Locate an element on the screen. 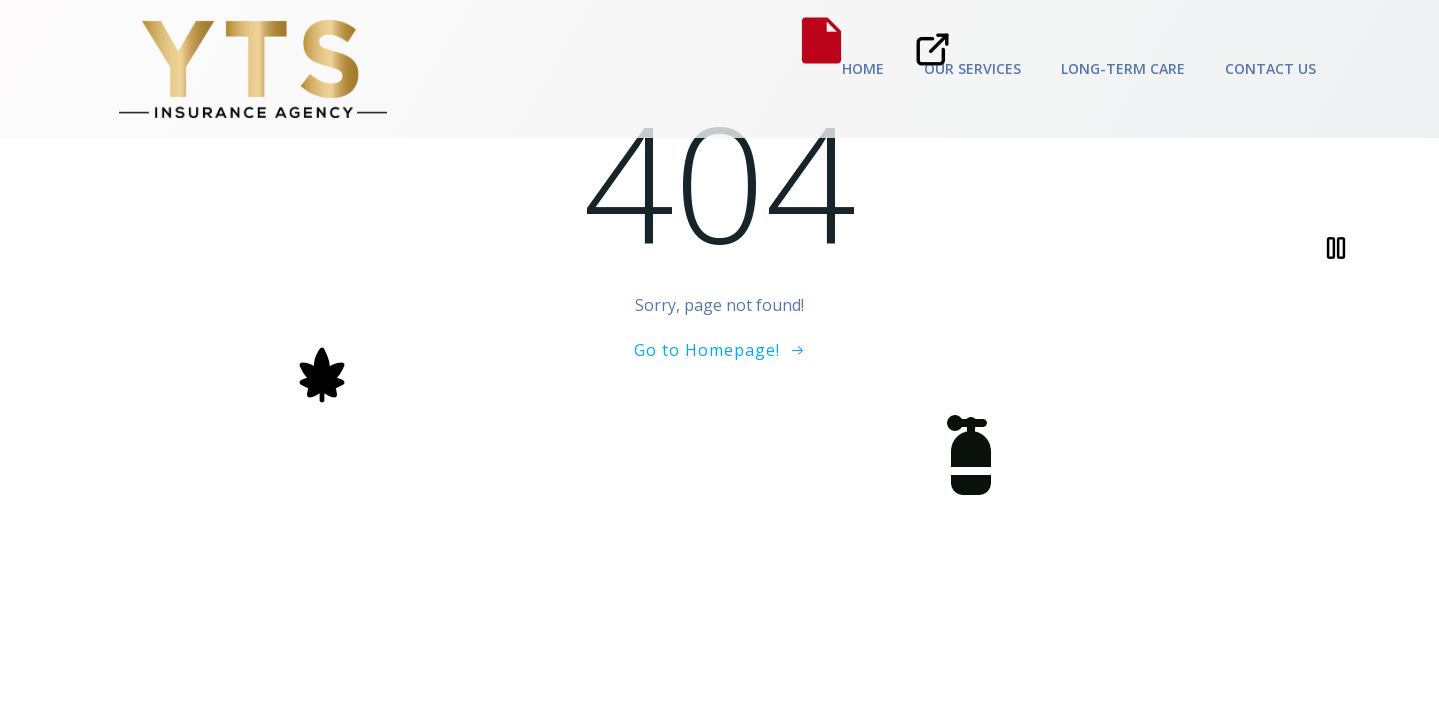 This screenshot has width=1439, height=720. indicates cannabis-related content or products is located at coordinates (322, 375).